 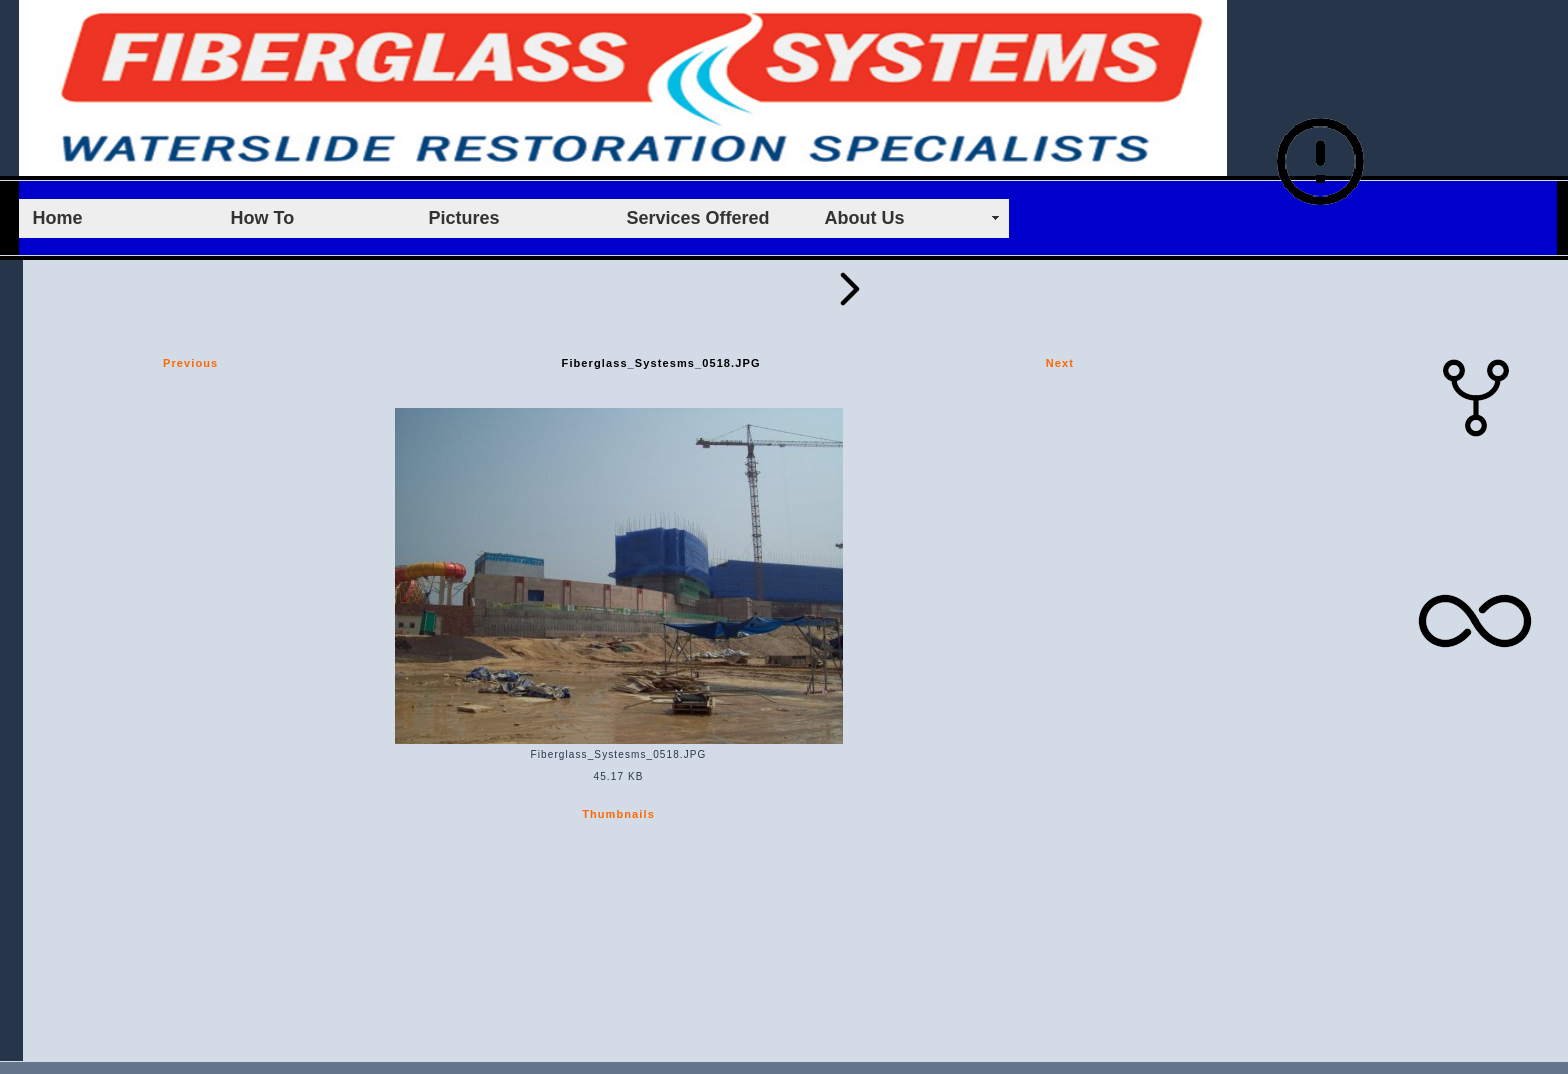 I want to click on navigate to the next item or screen, so click(x=850, y=289).